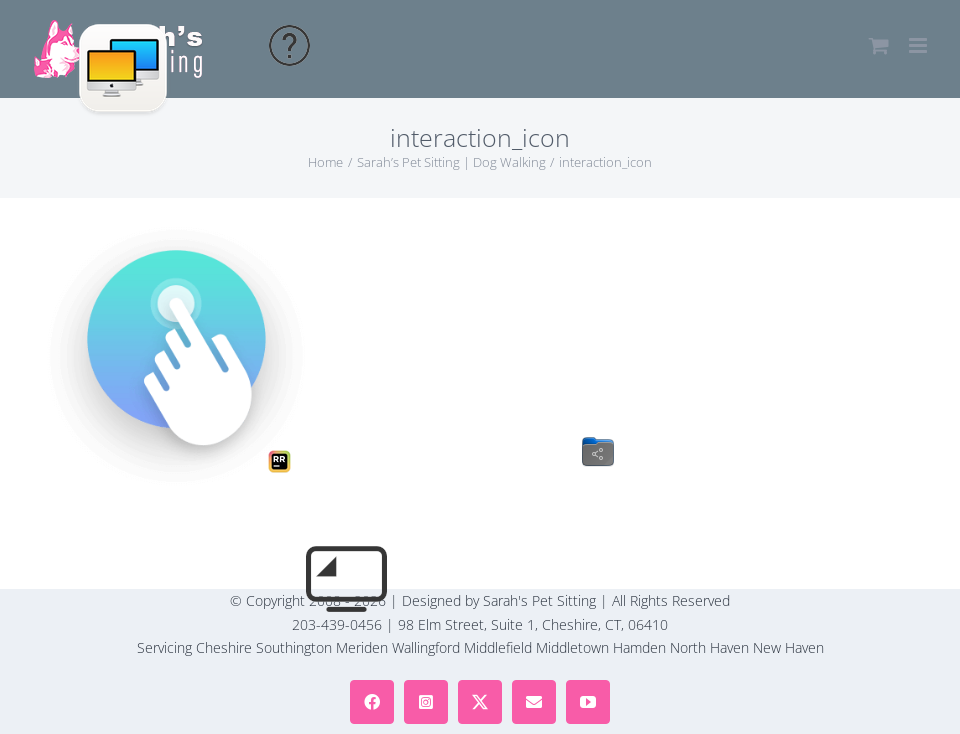 The height and width of the screenshot is (734, 960). I want to click on open putty ssh terminal application, so click(123, 68).